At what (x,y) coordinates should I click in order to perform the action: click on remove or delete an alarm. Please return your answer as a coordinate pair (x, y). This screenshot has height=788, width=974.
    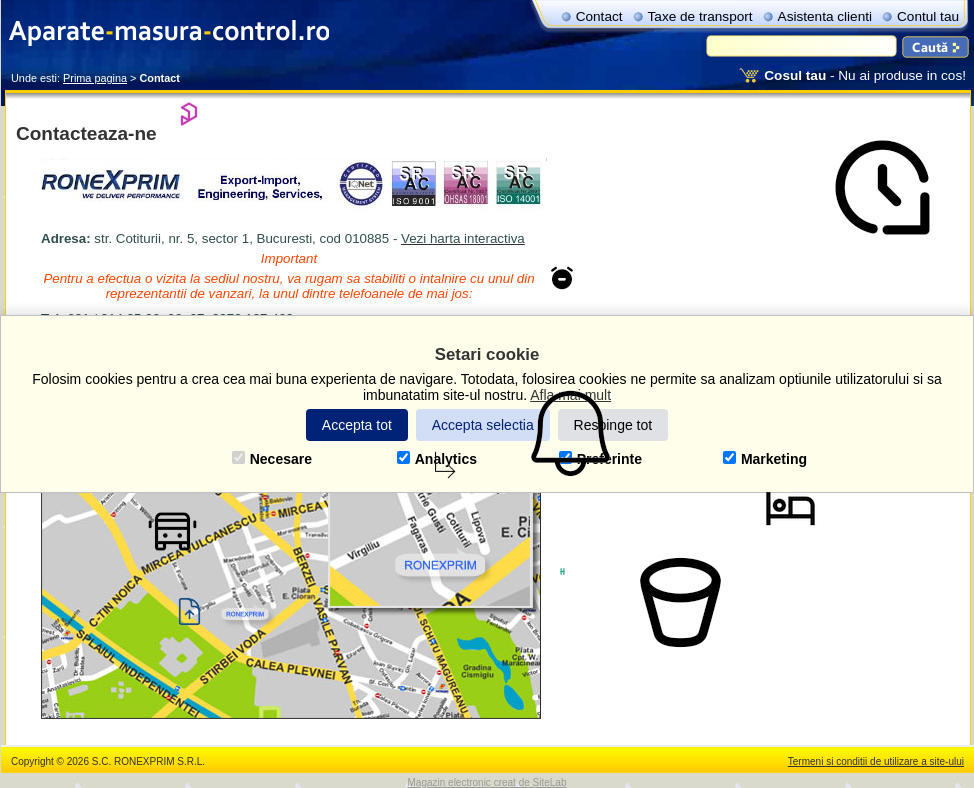
    Looking at the image, I should click on (562, 278).